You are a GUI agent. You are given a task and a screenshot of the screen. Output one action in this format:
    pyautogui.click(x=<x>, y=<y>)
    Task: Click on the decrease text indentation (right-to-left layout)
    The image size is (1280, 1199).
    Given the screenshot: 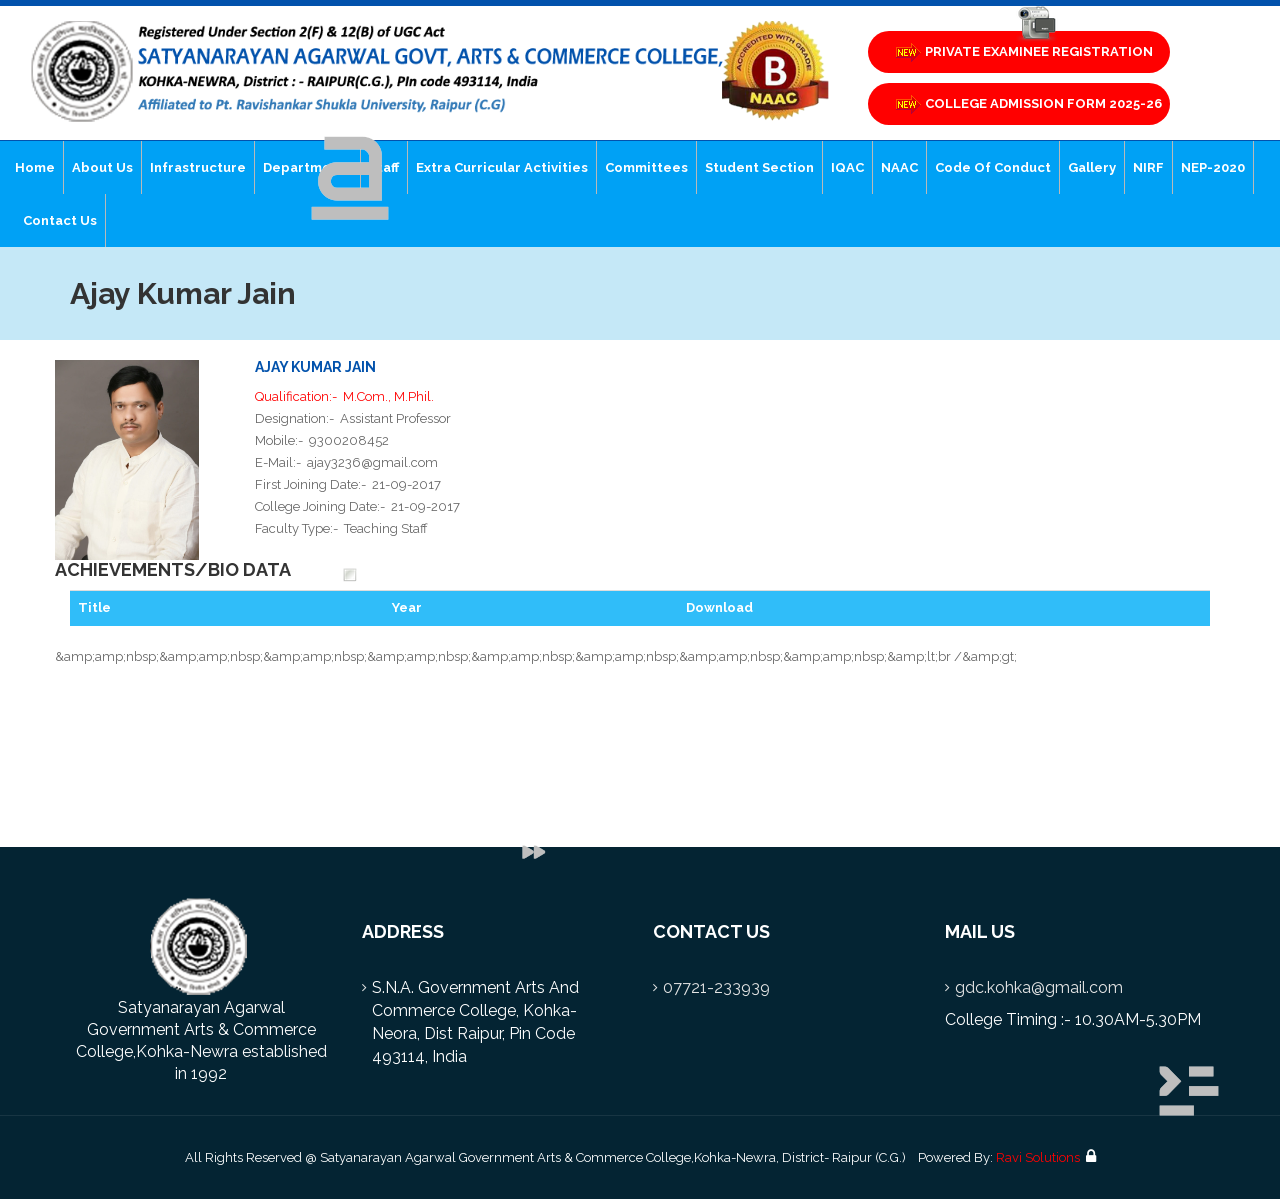 What is the action you would take?
    pyautogui.click(x=1189, y=1091)
    